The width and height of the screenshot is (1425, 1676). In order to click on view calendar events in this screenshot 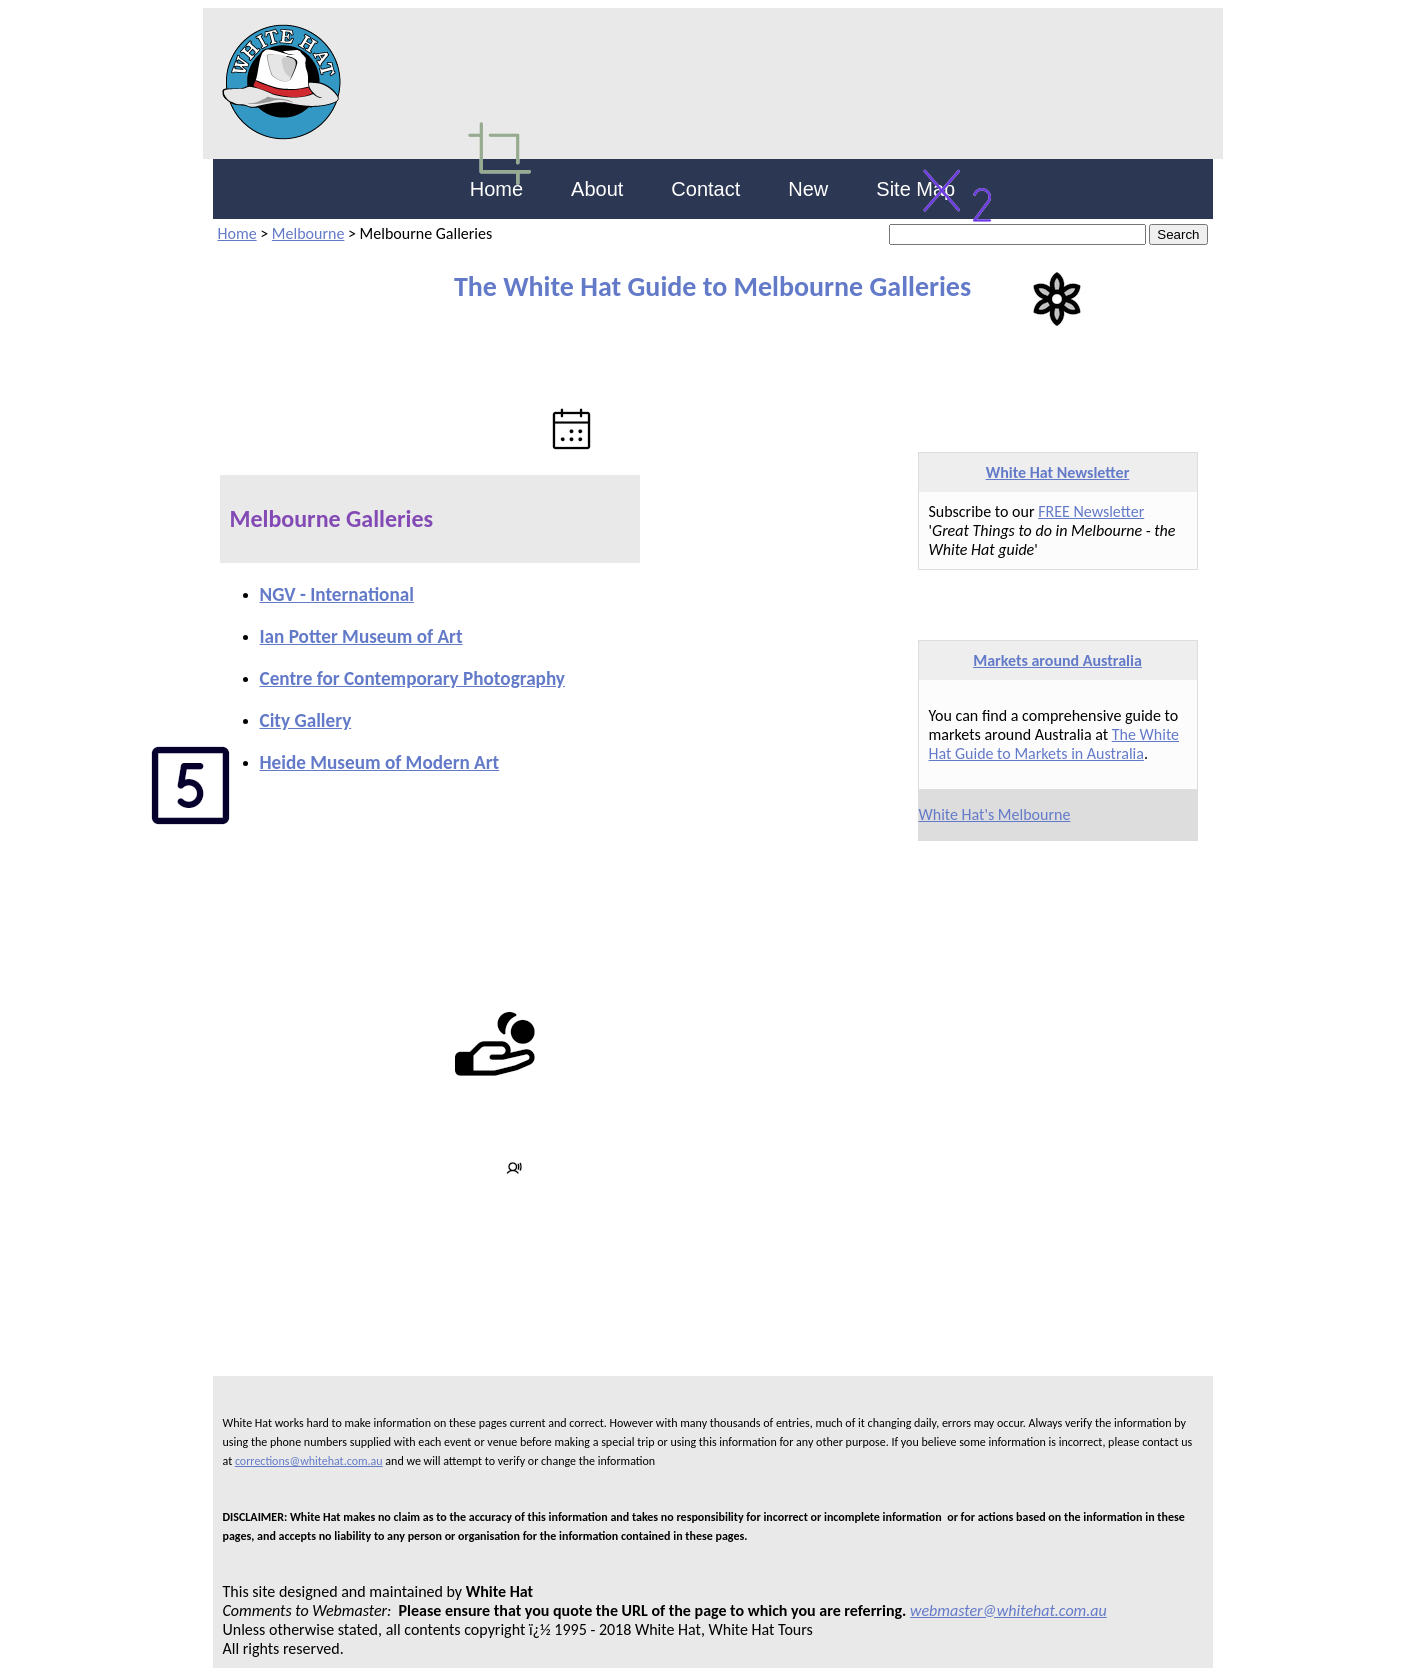, I will do `click(571, 430)`.